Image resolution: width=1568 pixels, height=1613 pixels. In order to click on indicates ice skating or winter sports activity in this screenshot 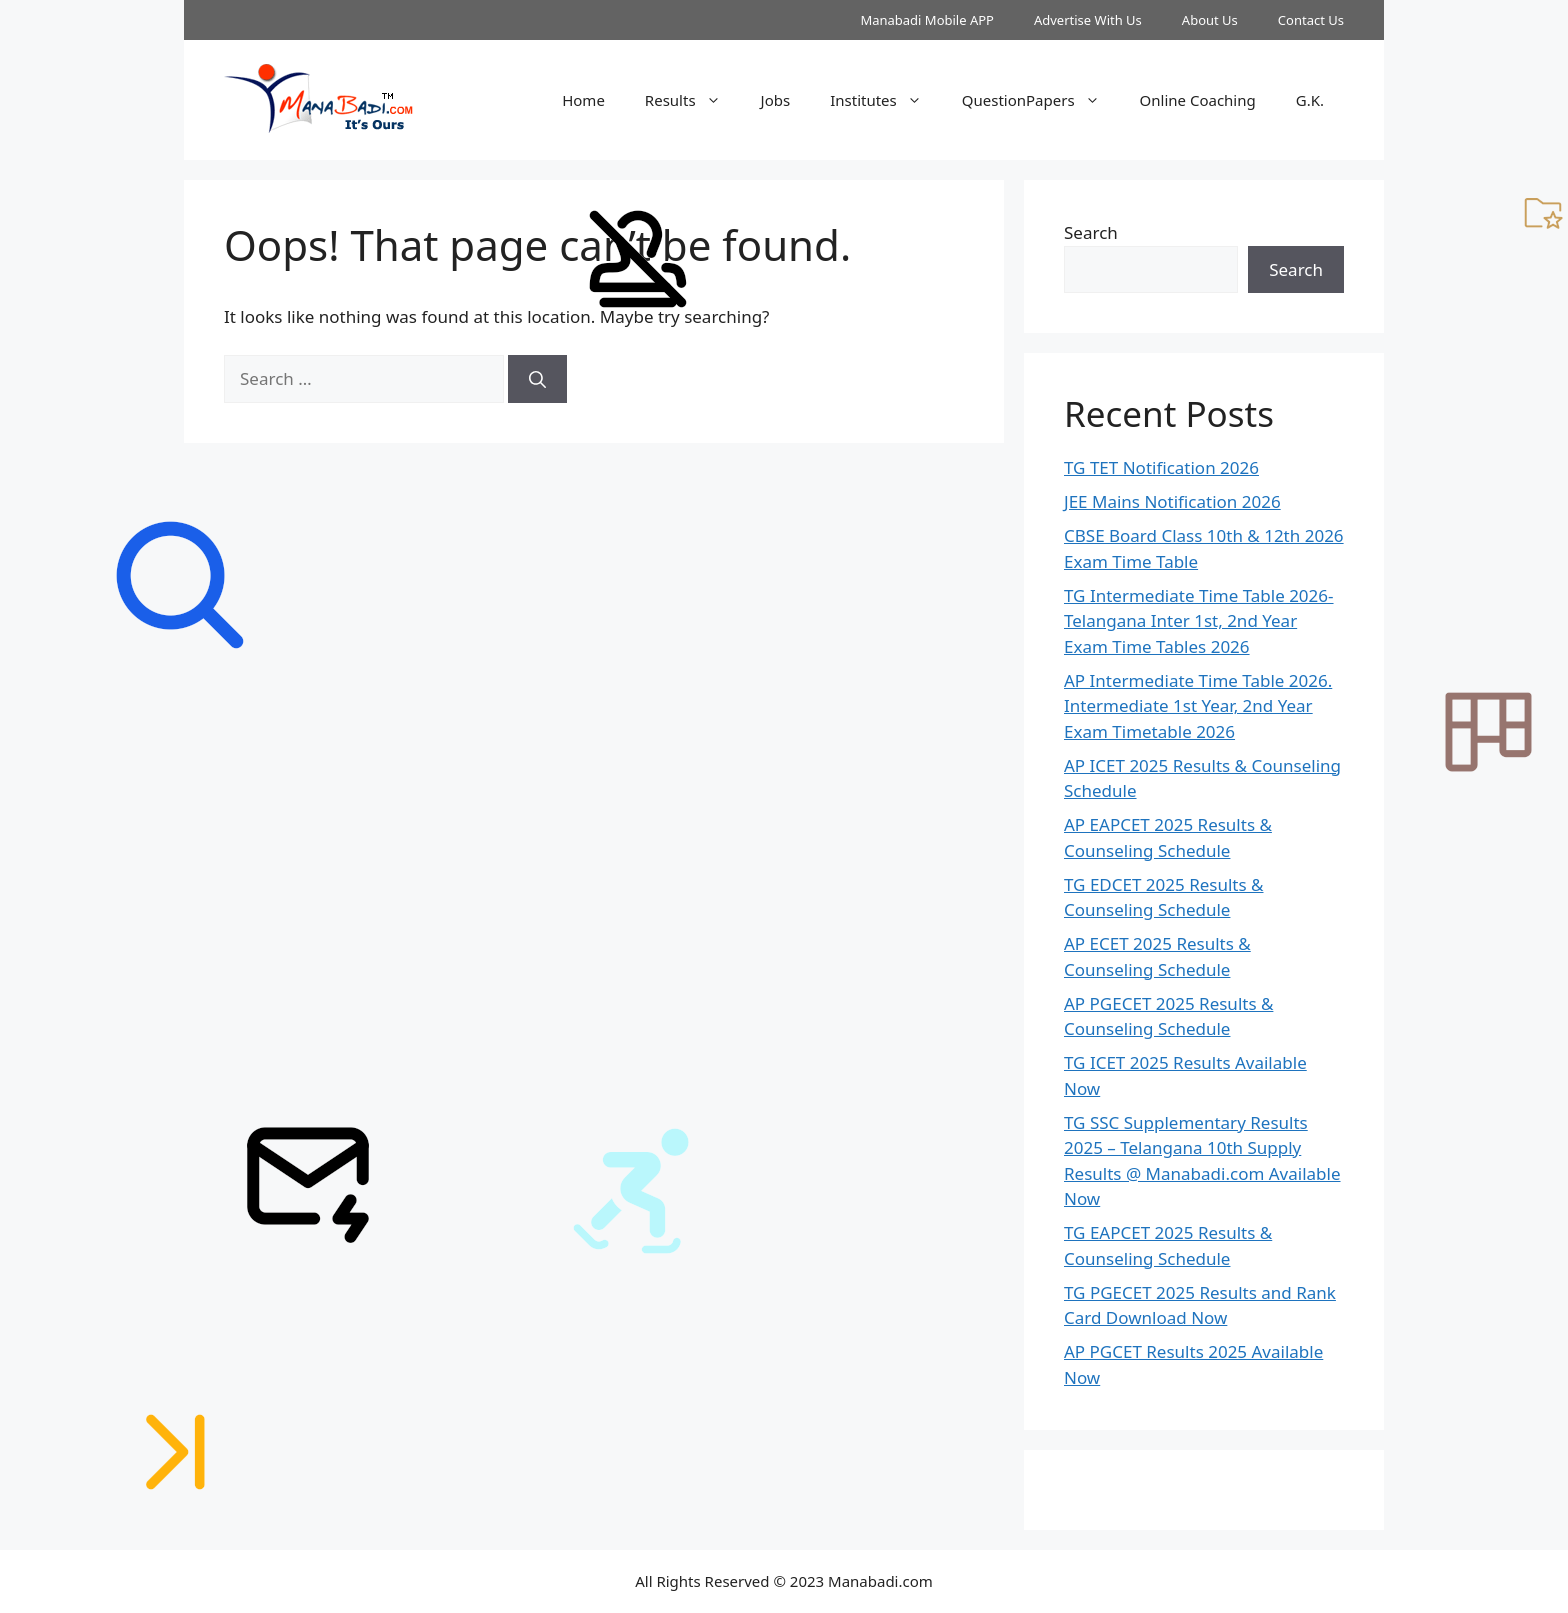, I will do `click(634, 1191)`.